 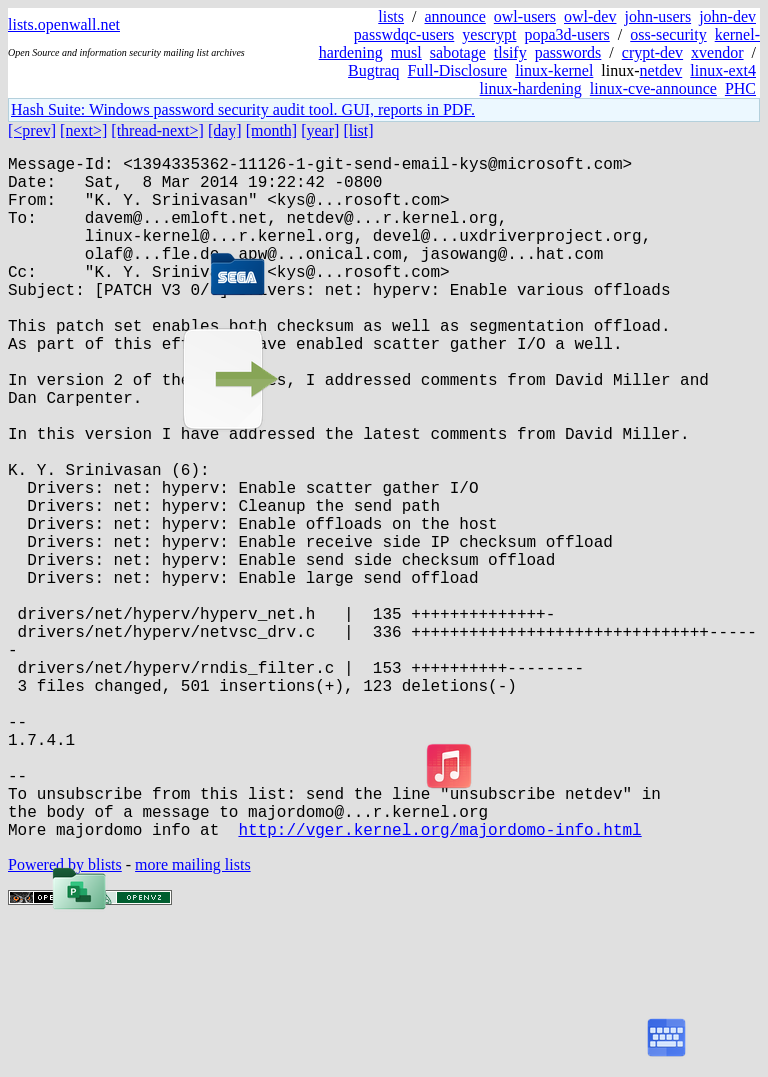 I want to click on export document to another location, so click(x=223, y=379).